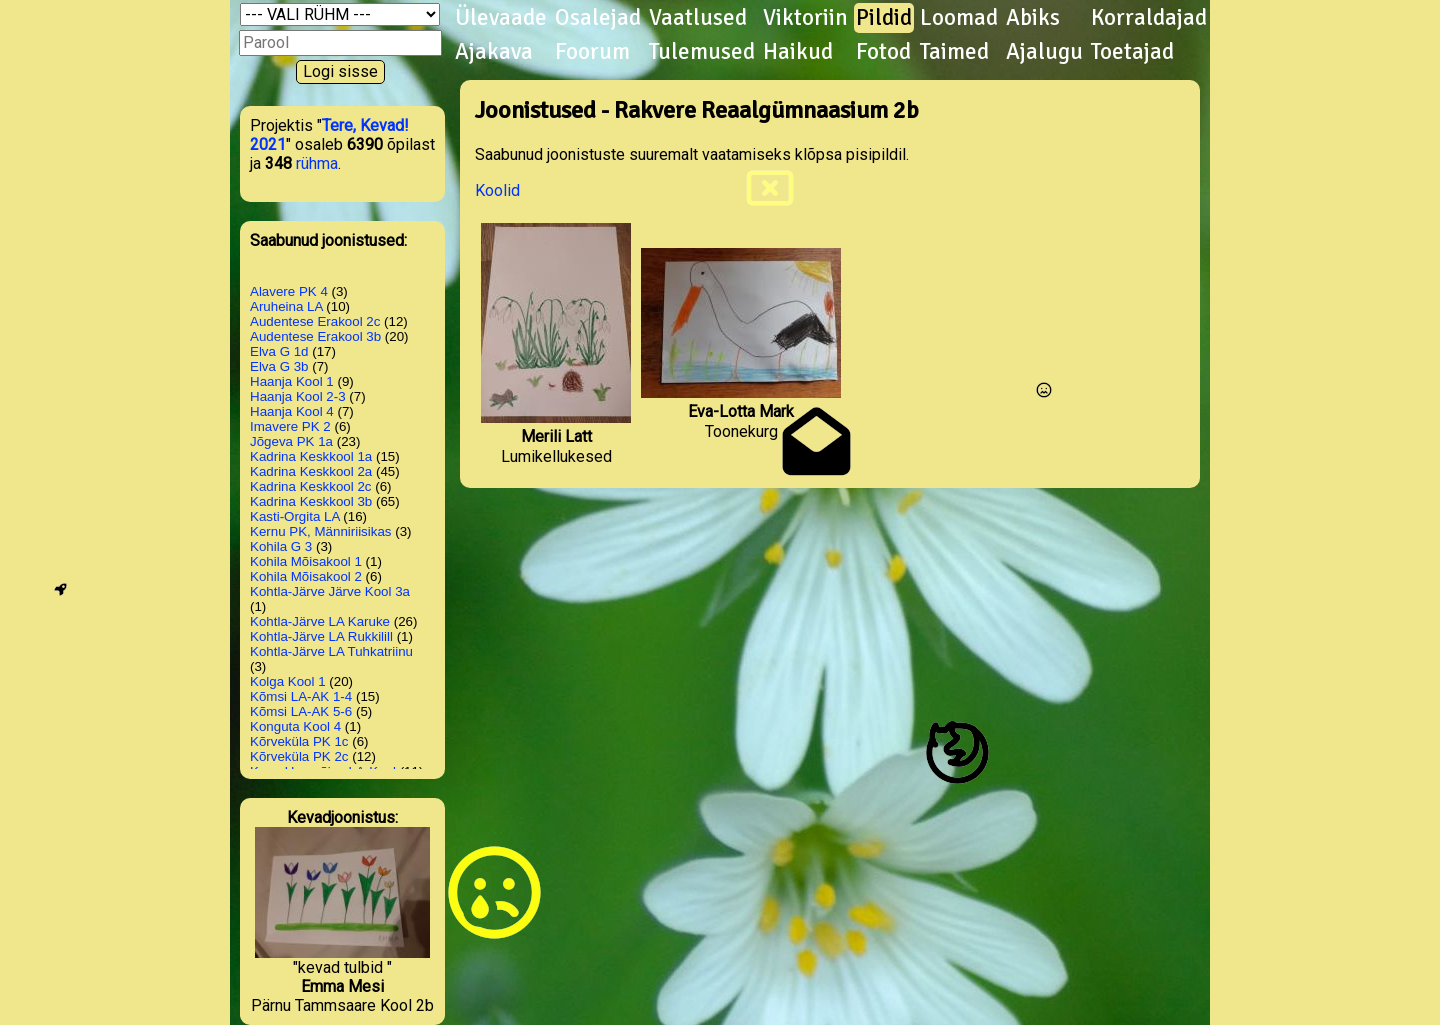 The width and height of the screenshot is (1440, 1025). I want to click on indicates user is feeling anxious or nervous, so click(1044, 390).